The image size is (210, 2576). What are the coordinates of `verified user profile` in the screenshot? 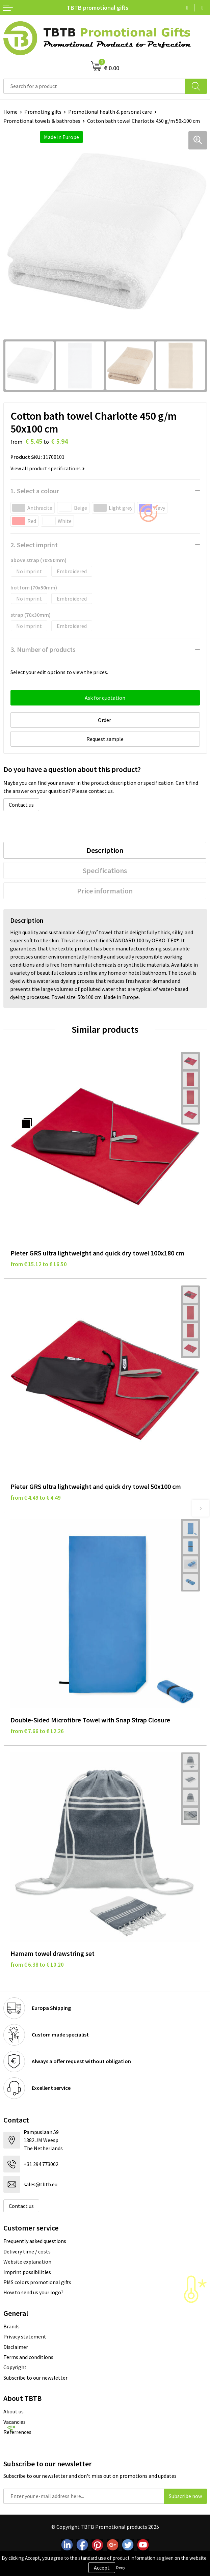 It's located at (148, 513).